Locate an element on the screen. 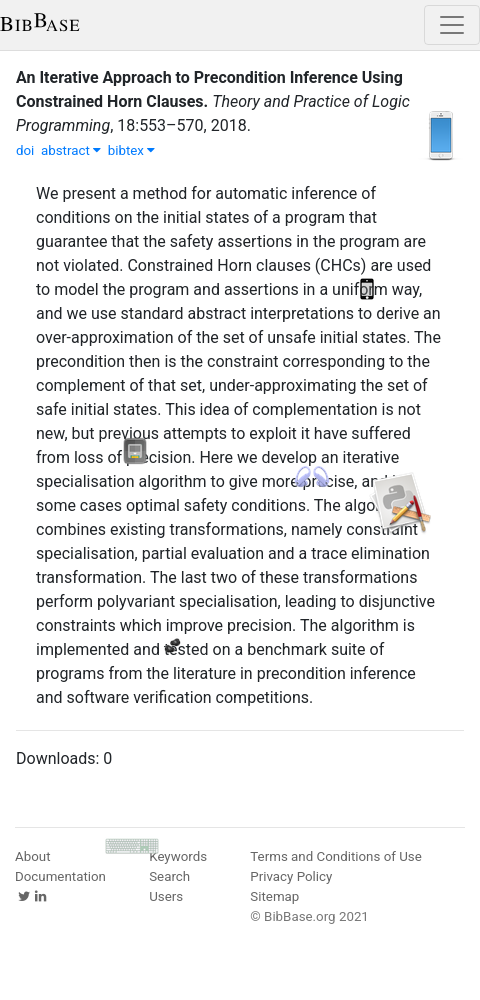  beats wireless earbuds device icon is located at coordinates (172, 645).